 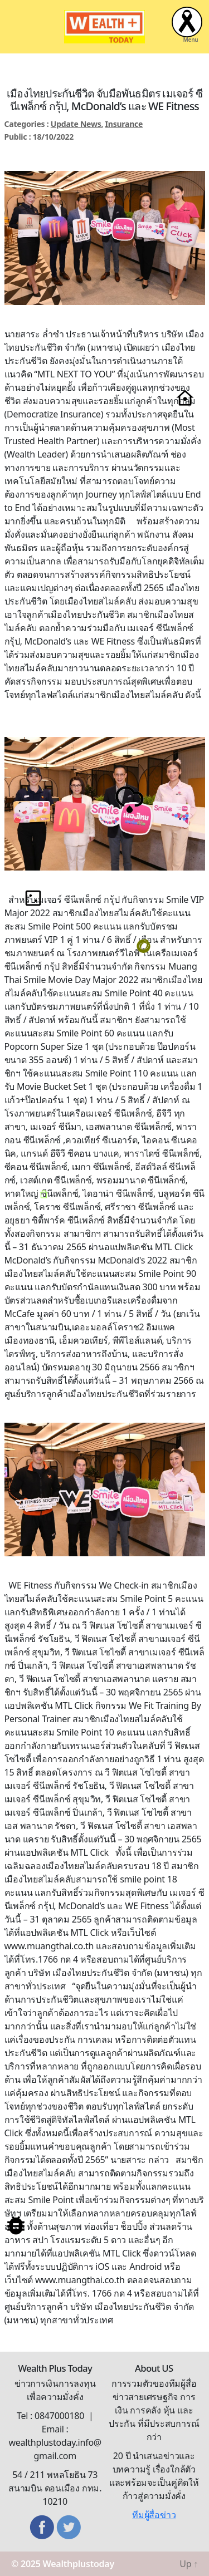 What do you see at coordinates (129, 799) in the screenshot?
I see `indicates rainy weather conditions` at bounding box center [129, 799].